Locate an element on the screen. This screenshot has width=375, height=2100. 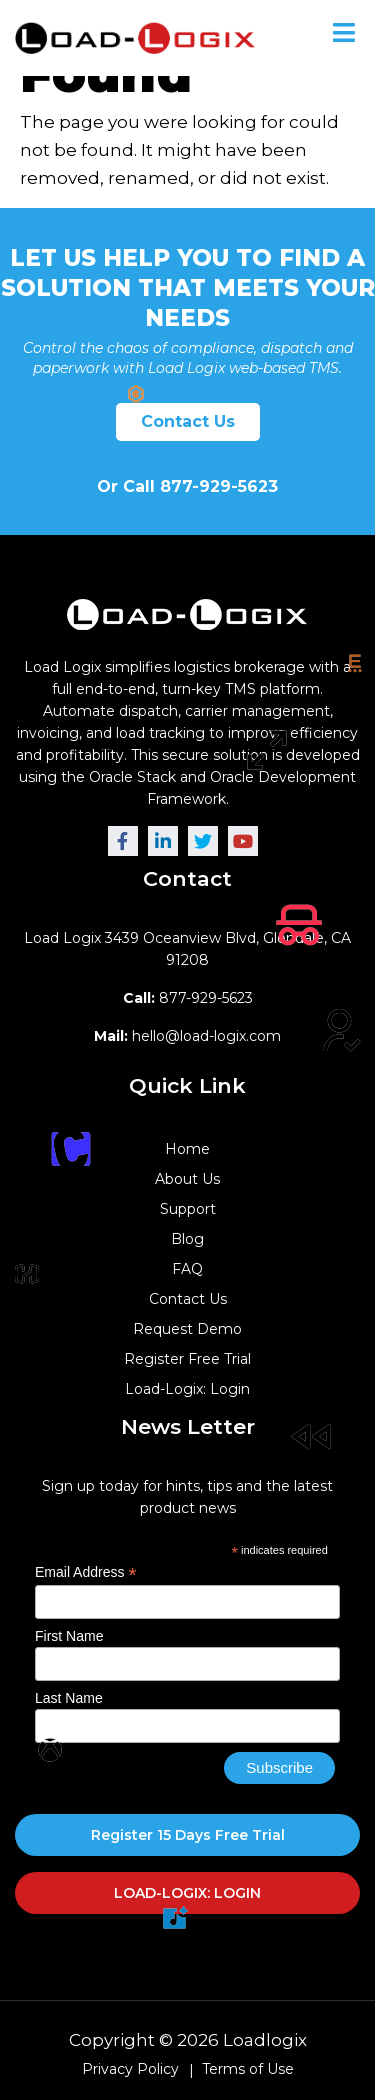
contao CMS logo is located at coordinates (71, 1149).